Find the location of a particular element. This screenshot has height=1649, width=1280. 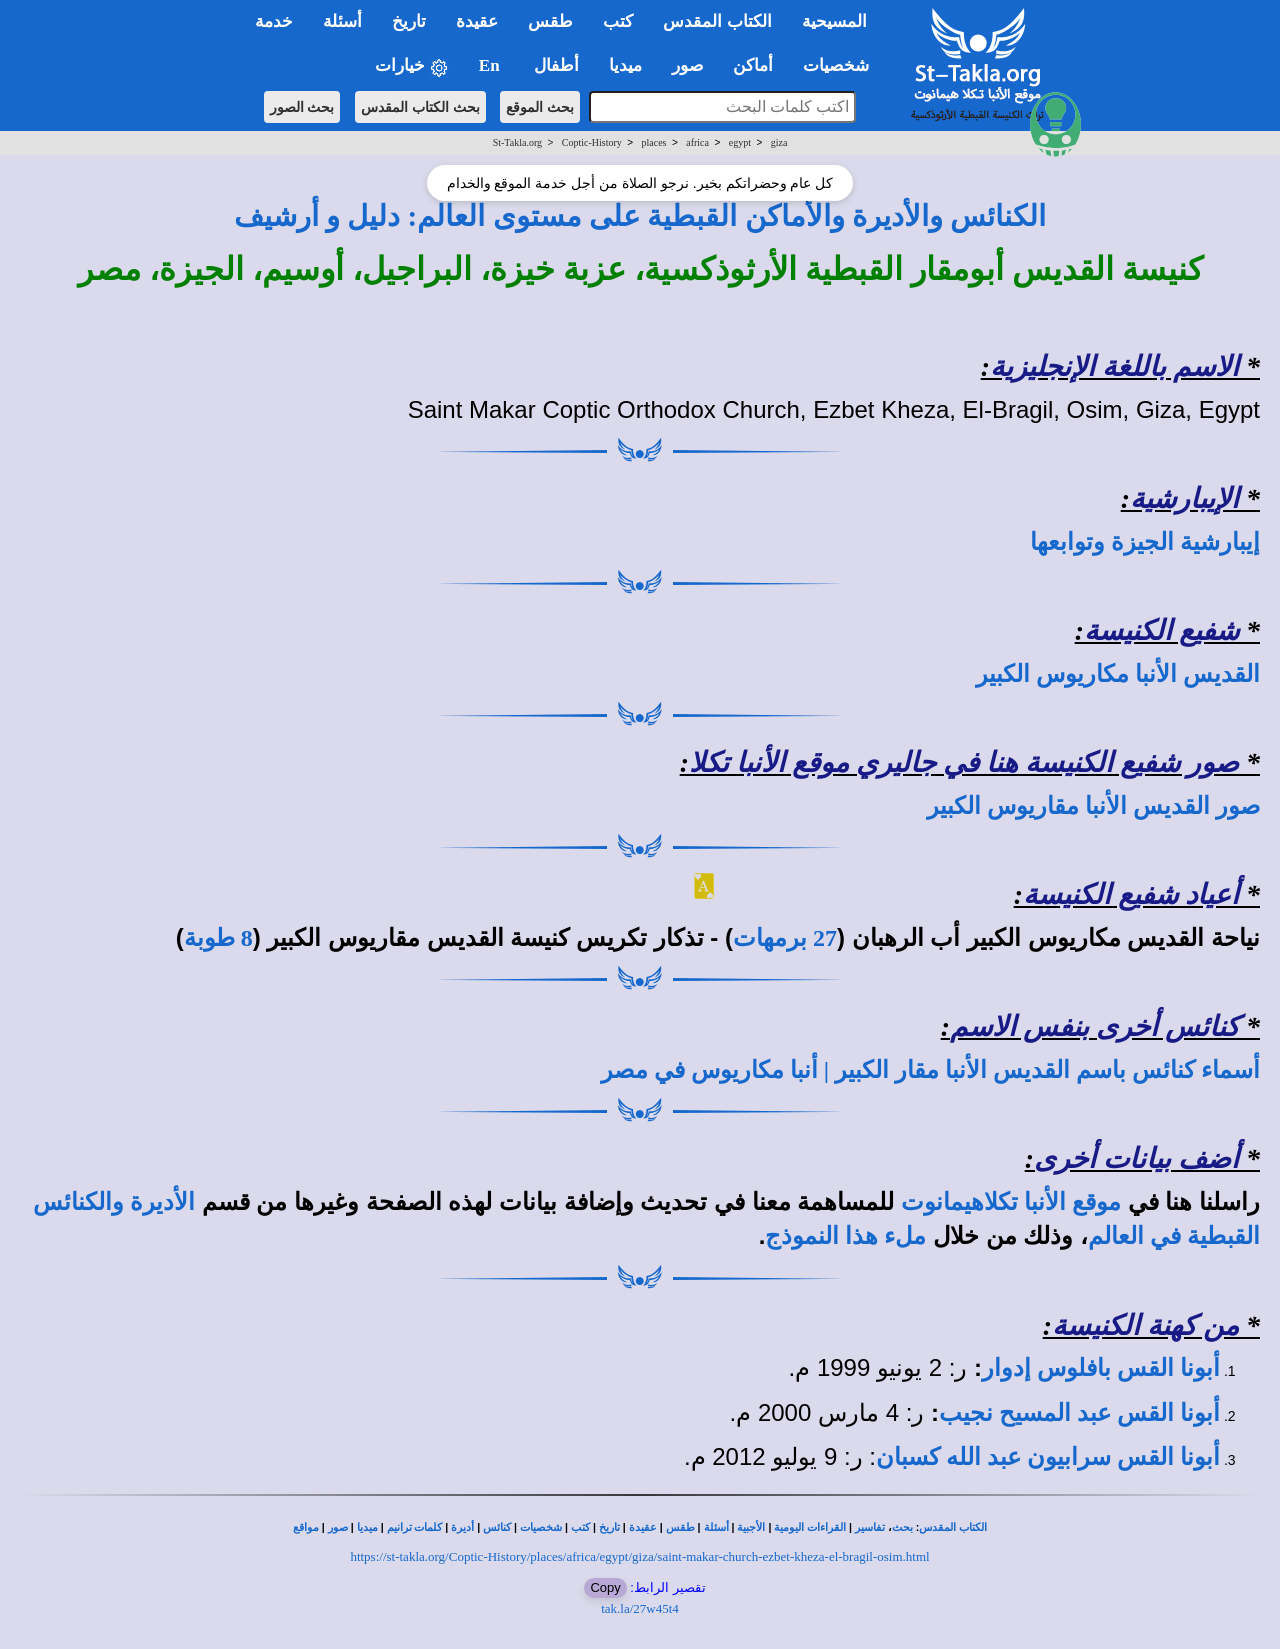

play a card game or solitaire is located at coordinates (704, 886).